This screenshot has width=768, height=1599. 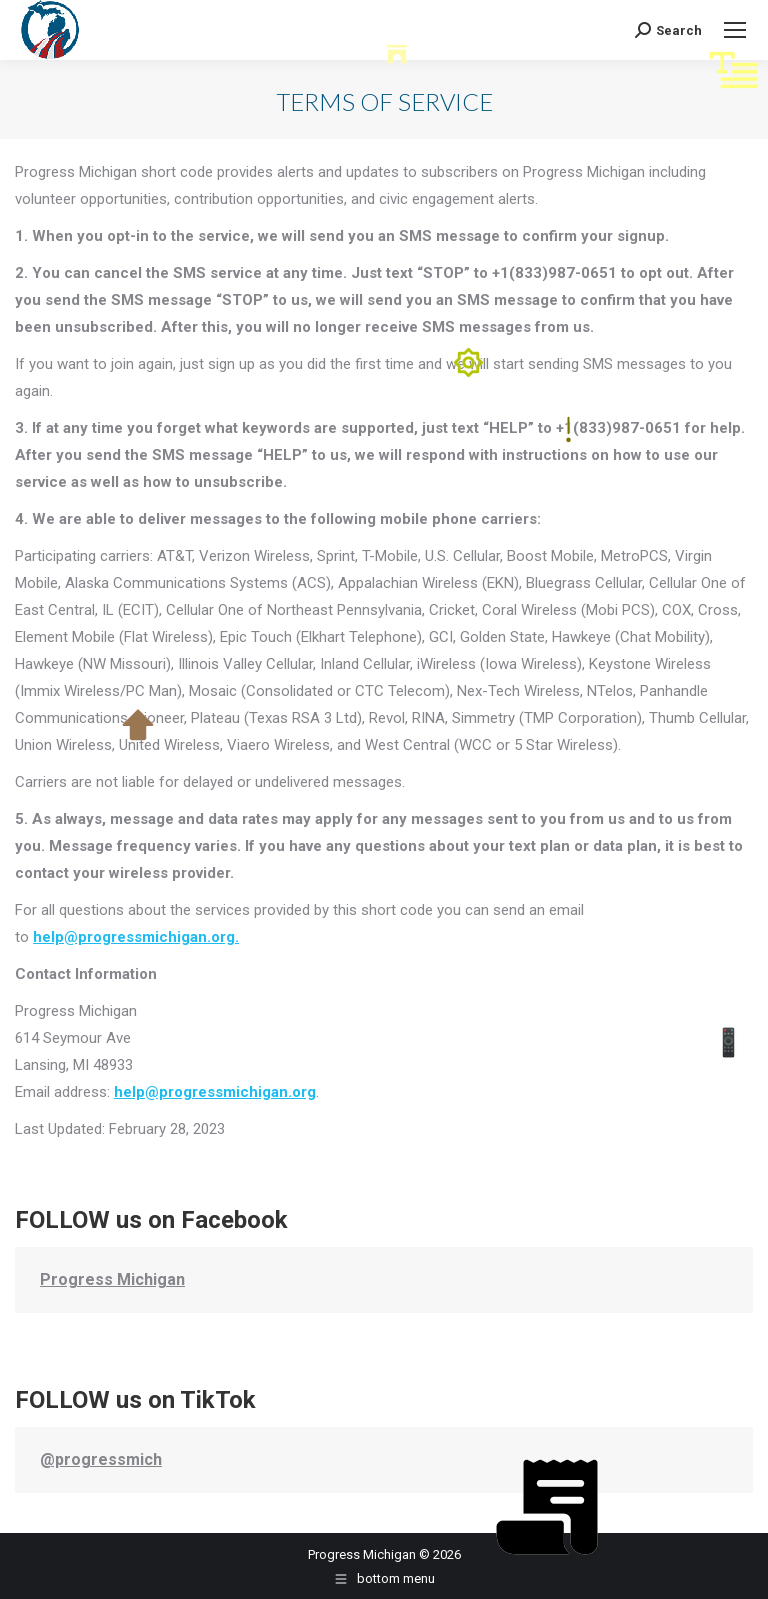 What do you see at coordinates (733, 70) in the screenshot?
I see `read article from The New York Times` at bounding box center [733, 70].